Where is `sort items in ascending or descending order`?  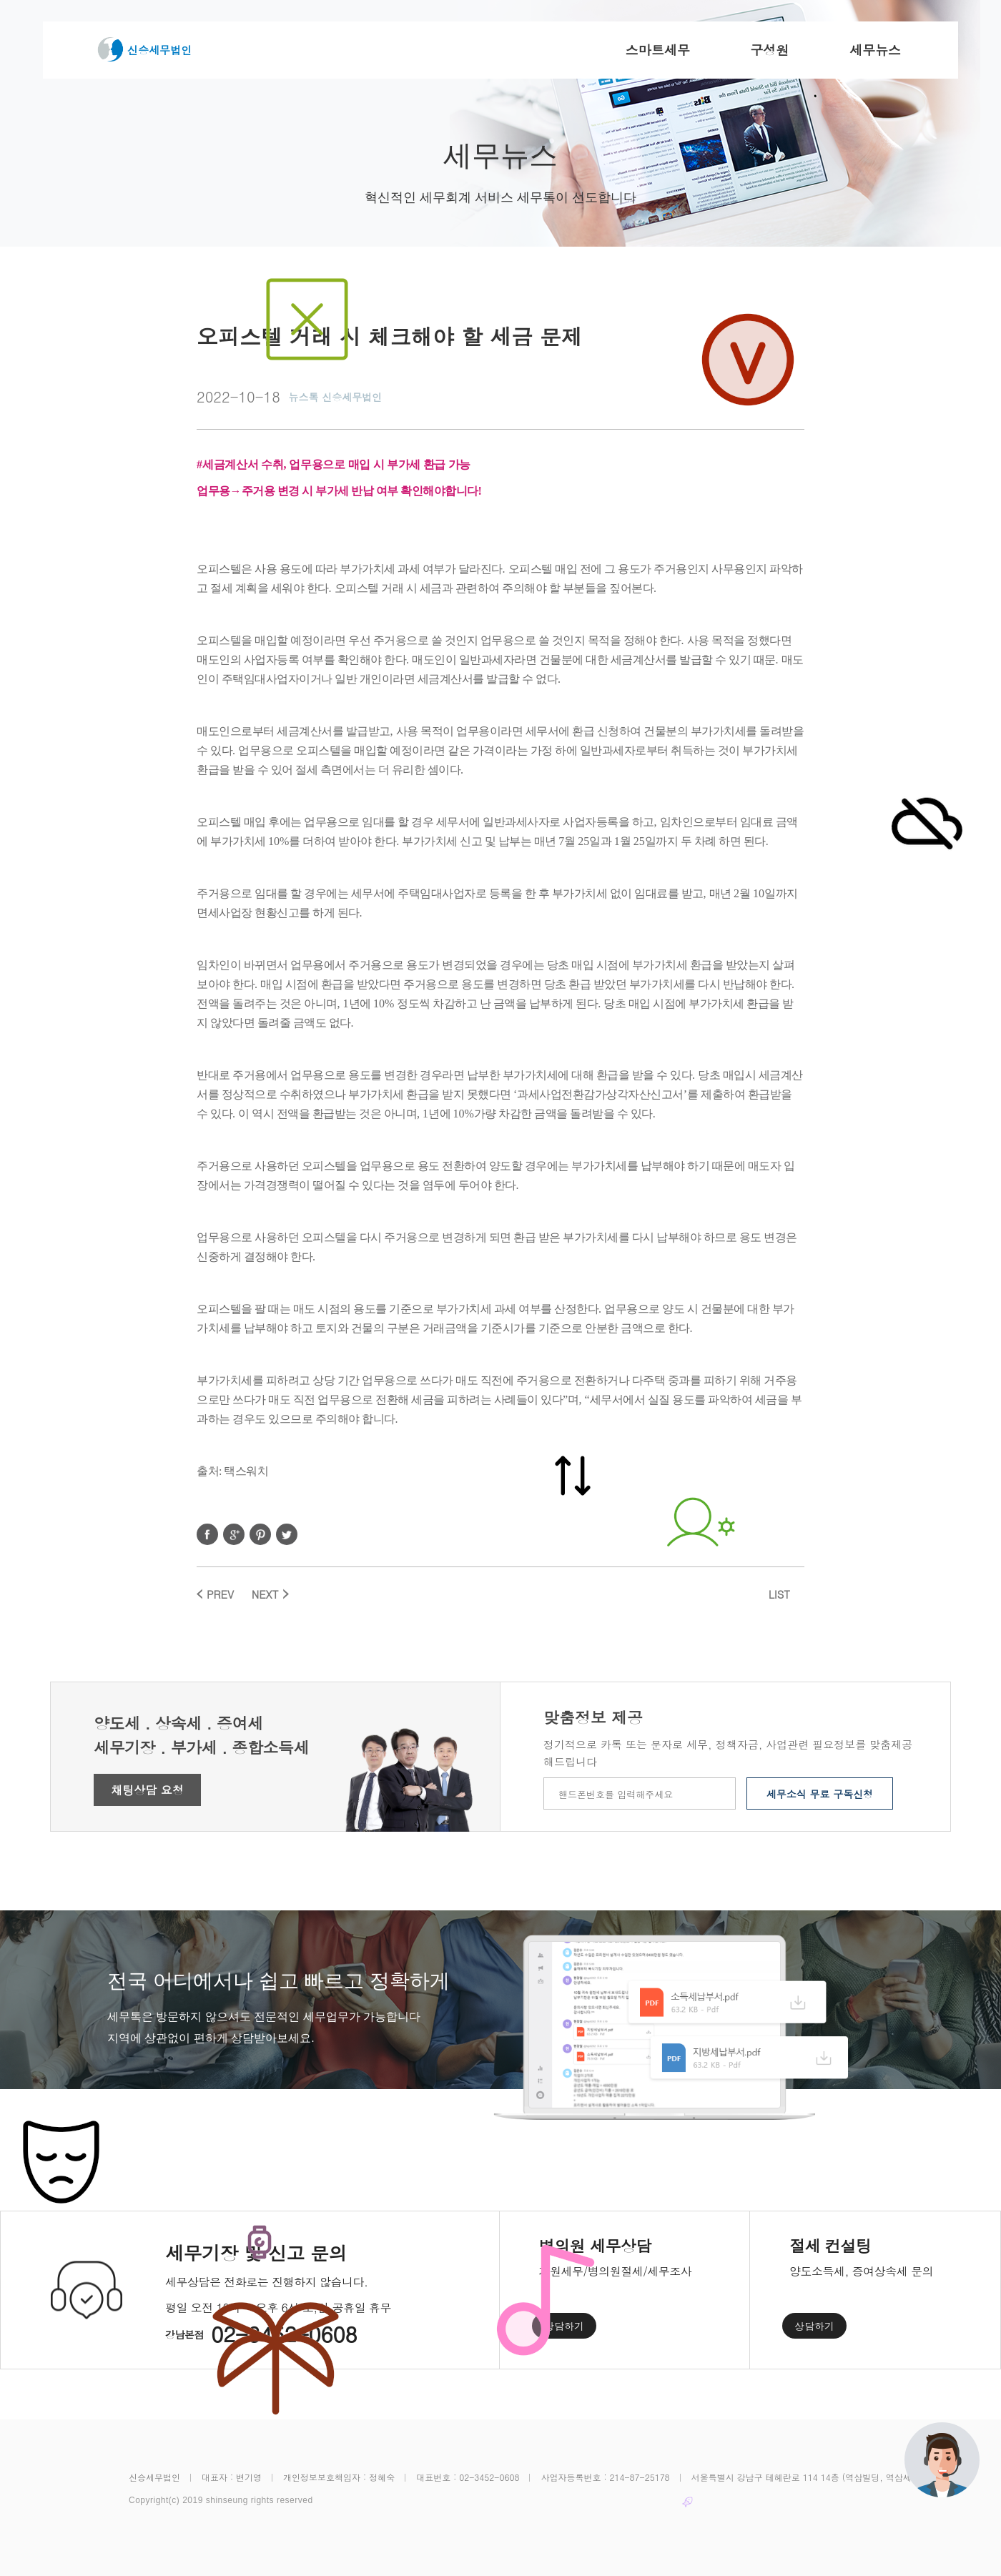 sort items in ascending or descending order is located at coordinates (573, 1476).